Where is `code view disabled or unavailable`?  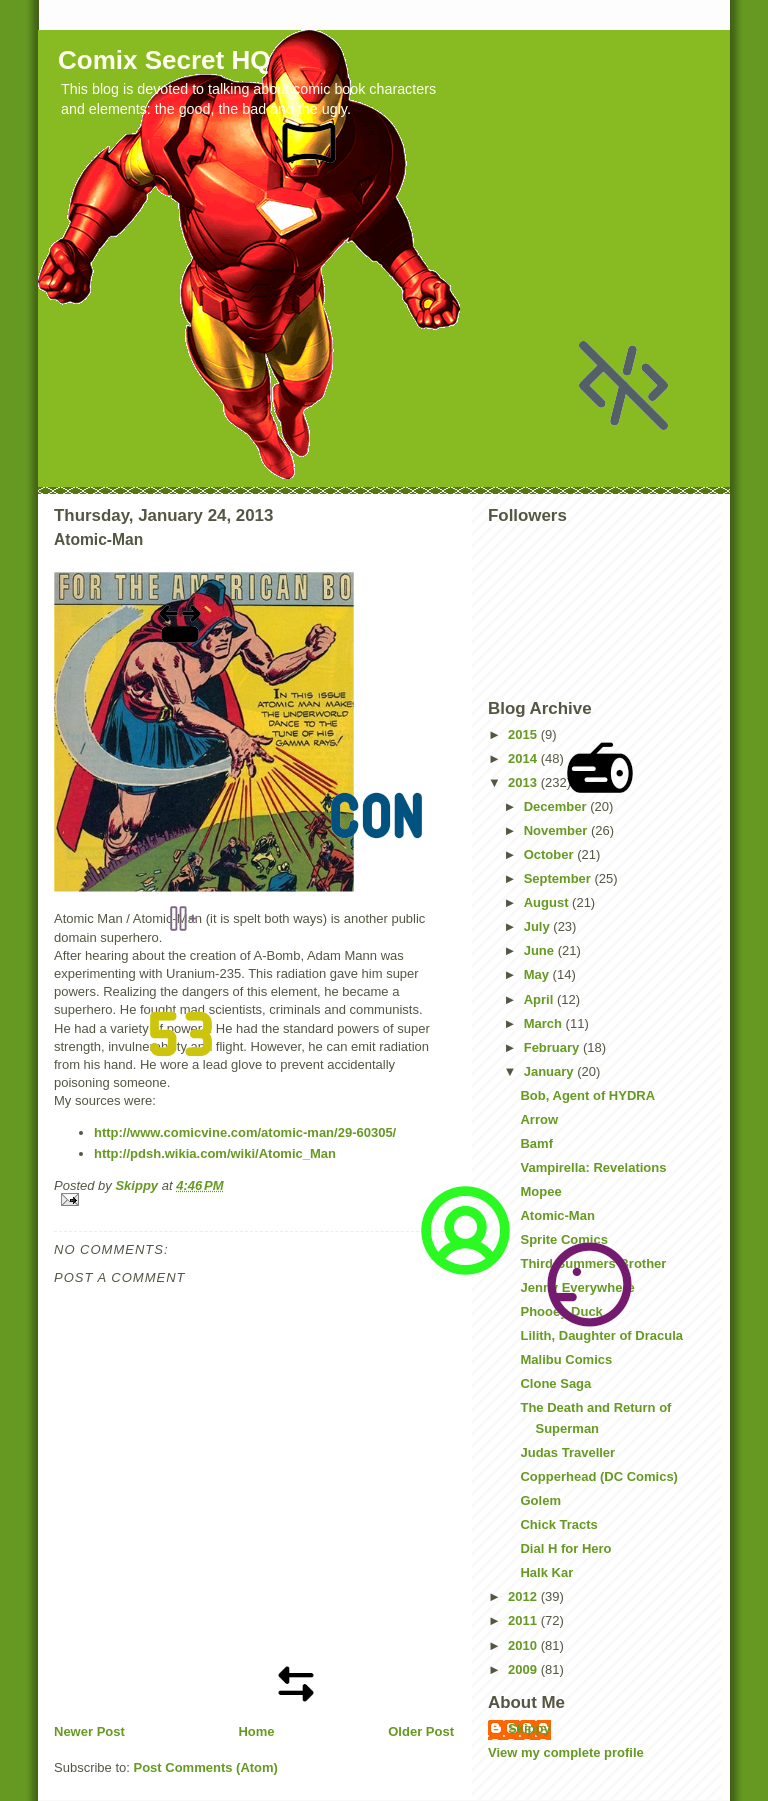 code view disabled or unavailable is located at coordinates (623, 385).